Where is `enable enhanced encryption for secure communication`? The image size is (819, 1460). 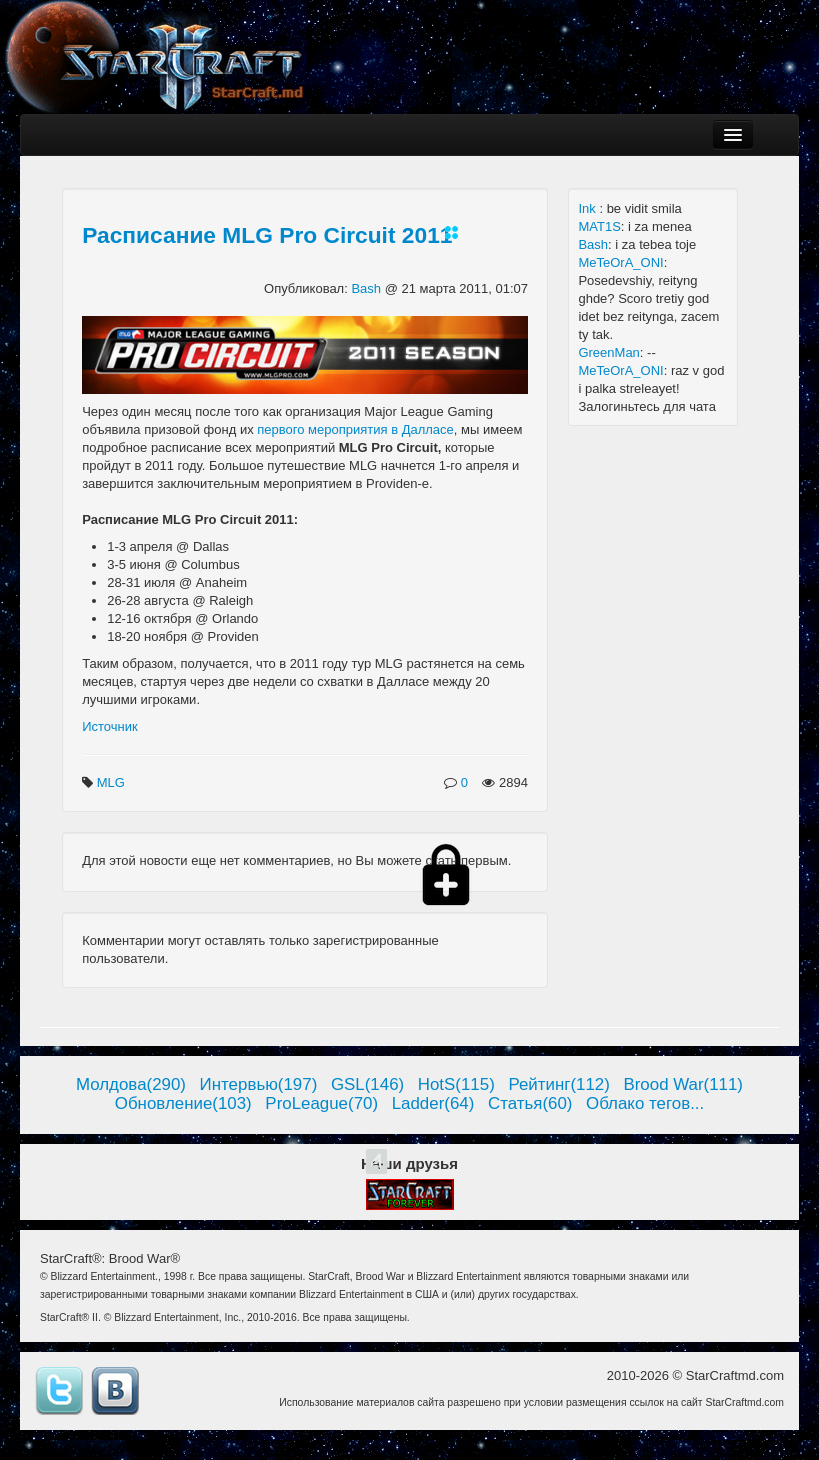 enable enhanced encryption for secure communication is located at coordinates (446, 876).